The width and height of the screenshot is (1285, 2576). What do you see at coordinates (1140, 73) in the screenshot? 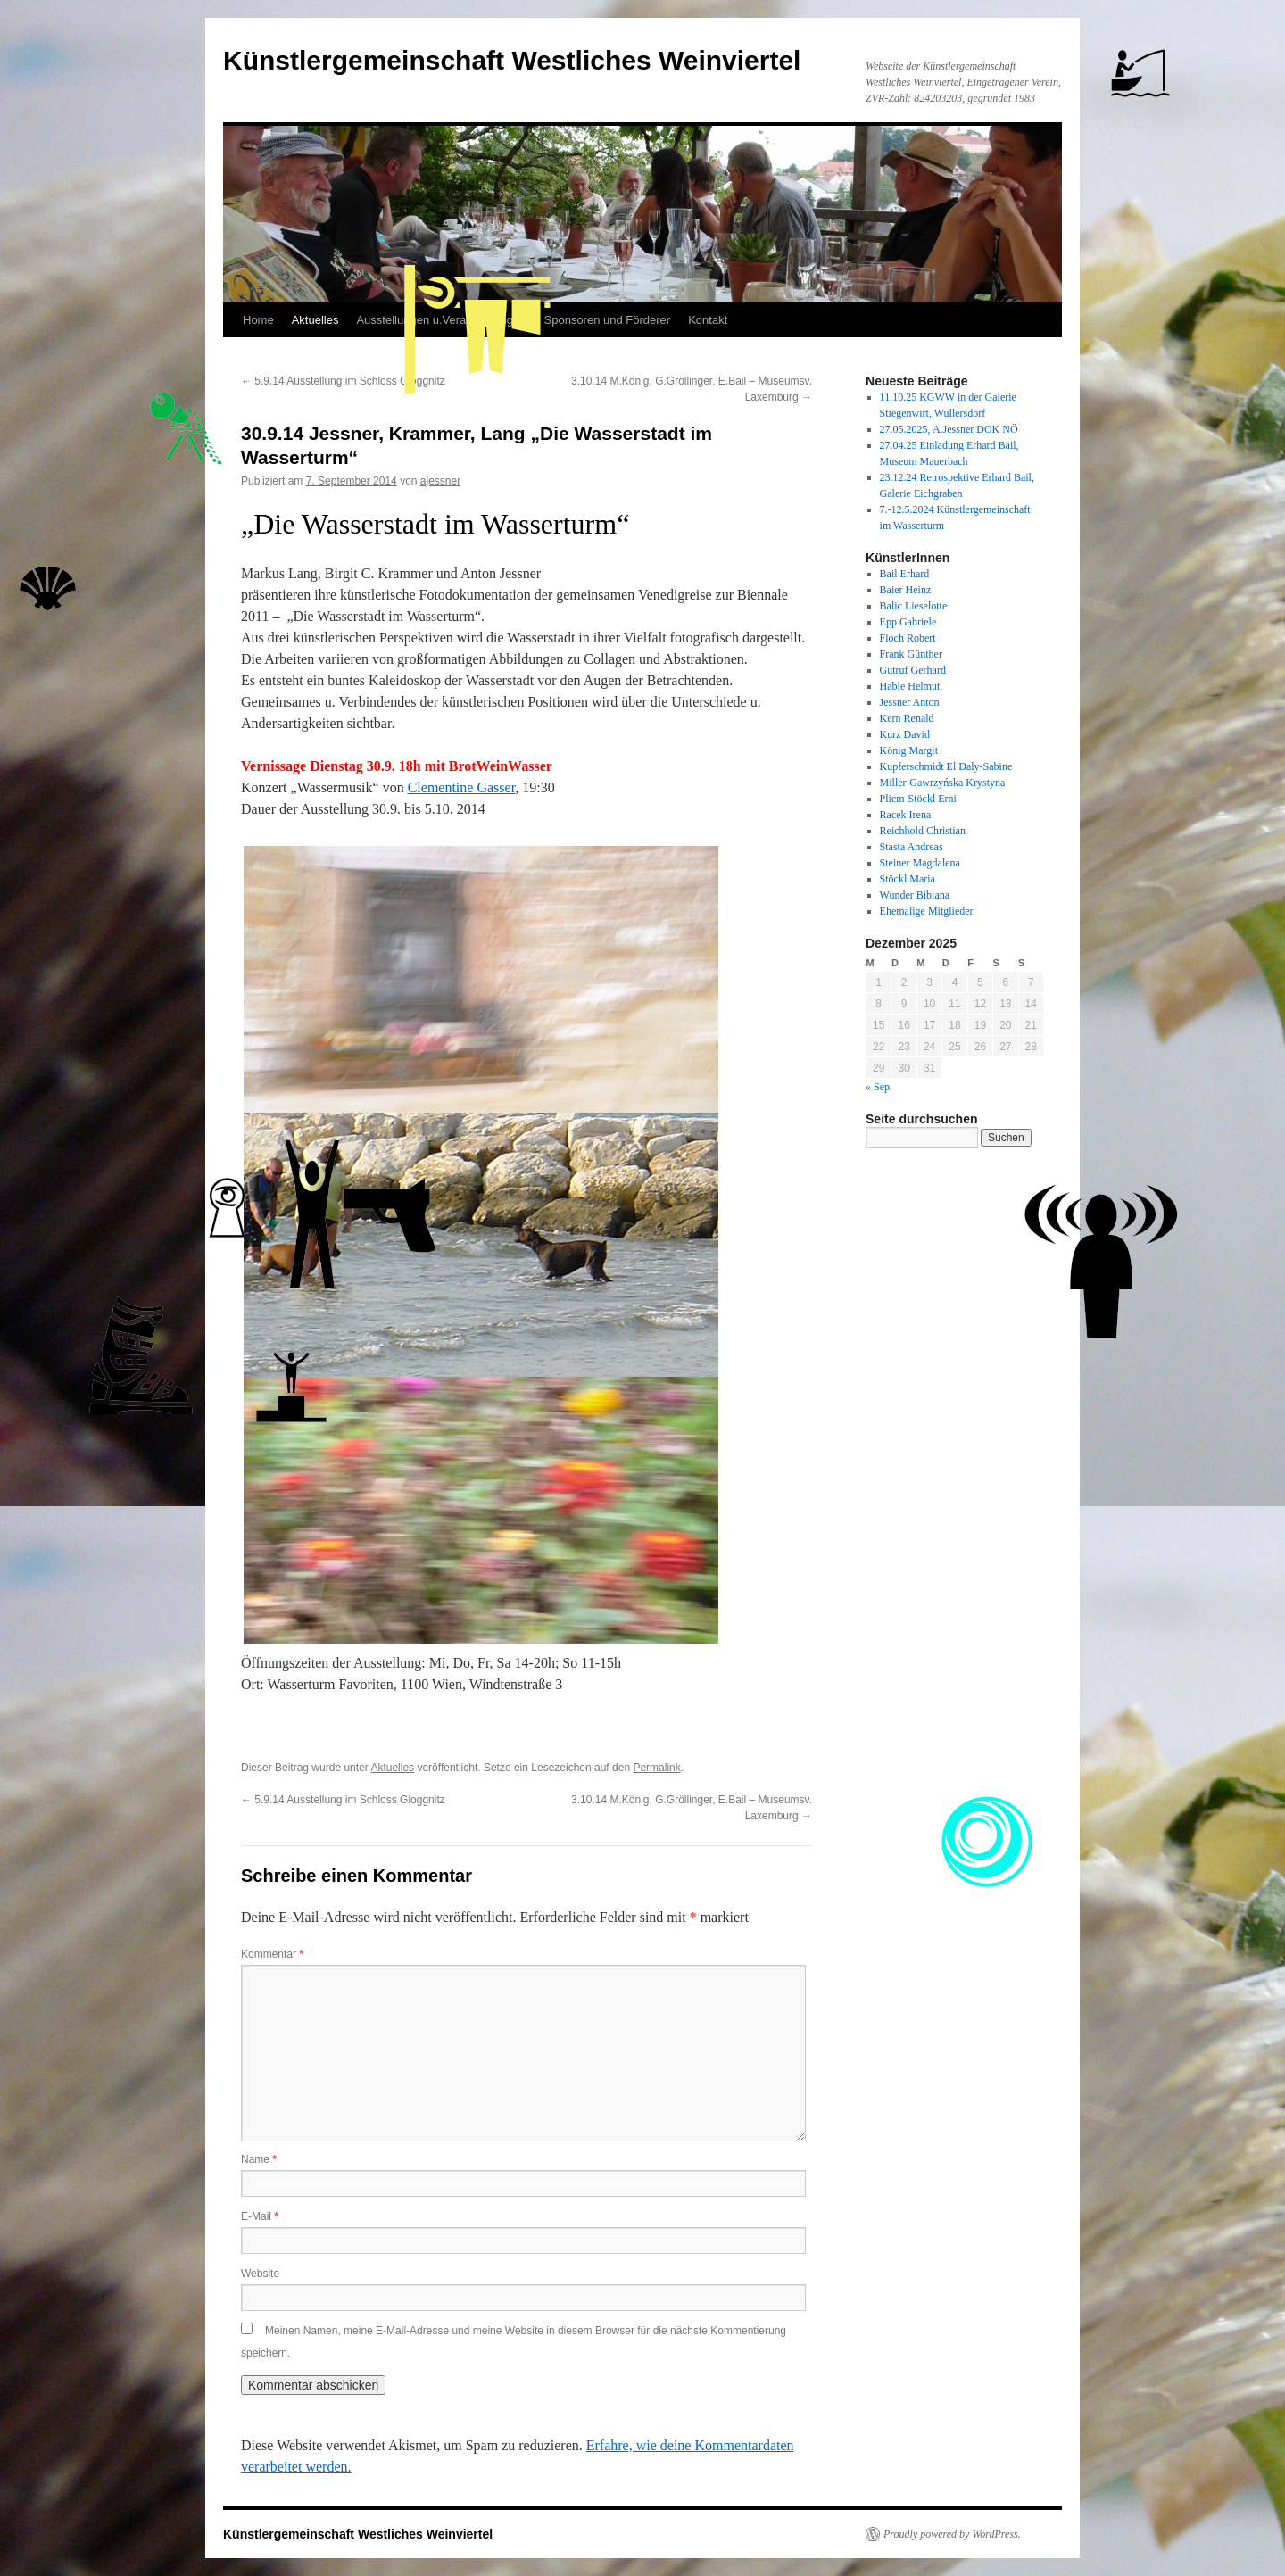
I see `access fishing activity or minigame` at bounding box center [1140, 73].